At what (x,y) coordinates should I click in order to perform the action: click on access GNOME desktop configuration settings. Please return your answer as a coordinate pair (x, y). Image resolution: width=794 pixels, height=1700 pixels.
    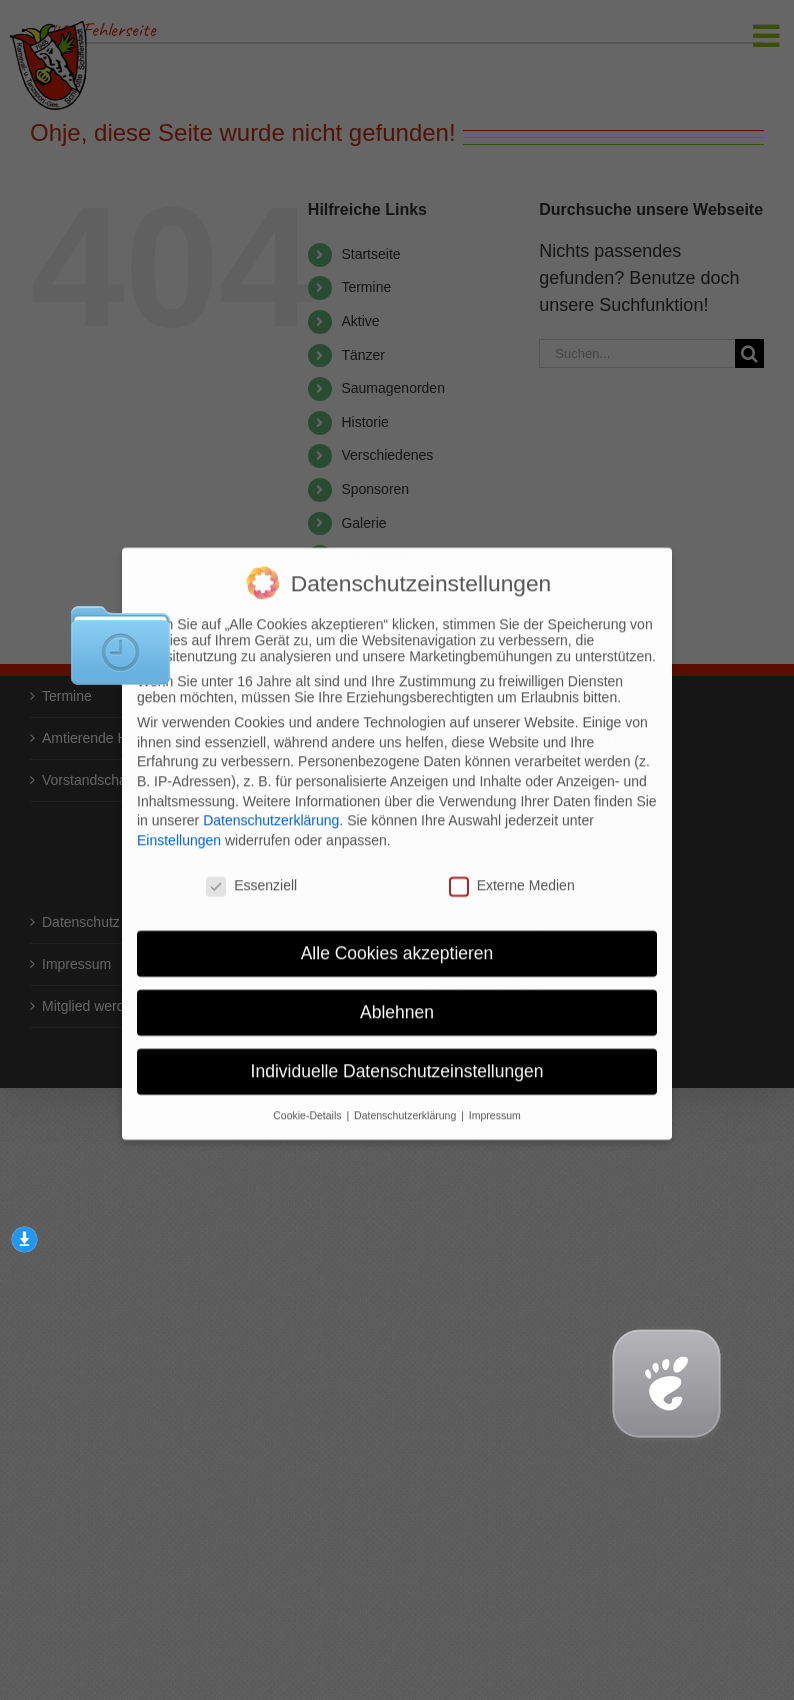
    Looking at the image, I should click on (666, 1385).